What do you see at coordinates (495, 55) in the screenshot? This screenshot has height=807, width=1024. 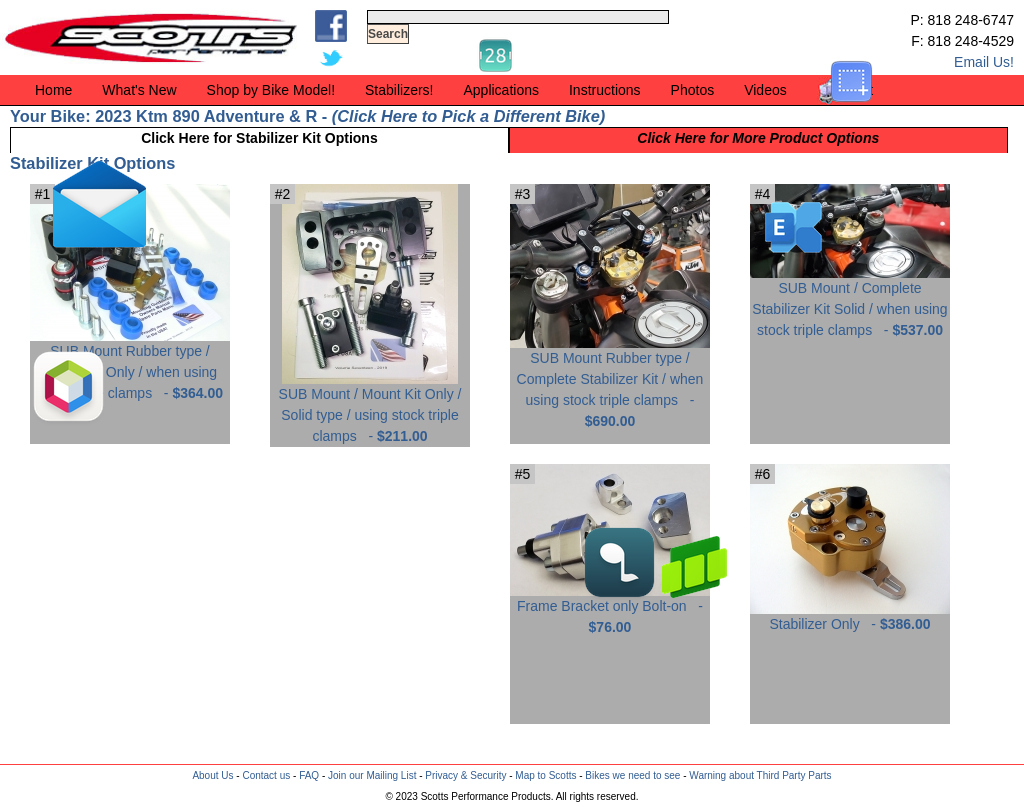 I see `open the calendar app` at bounding box center [495, 55].